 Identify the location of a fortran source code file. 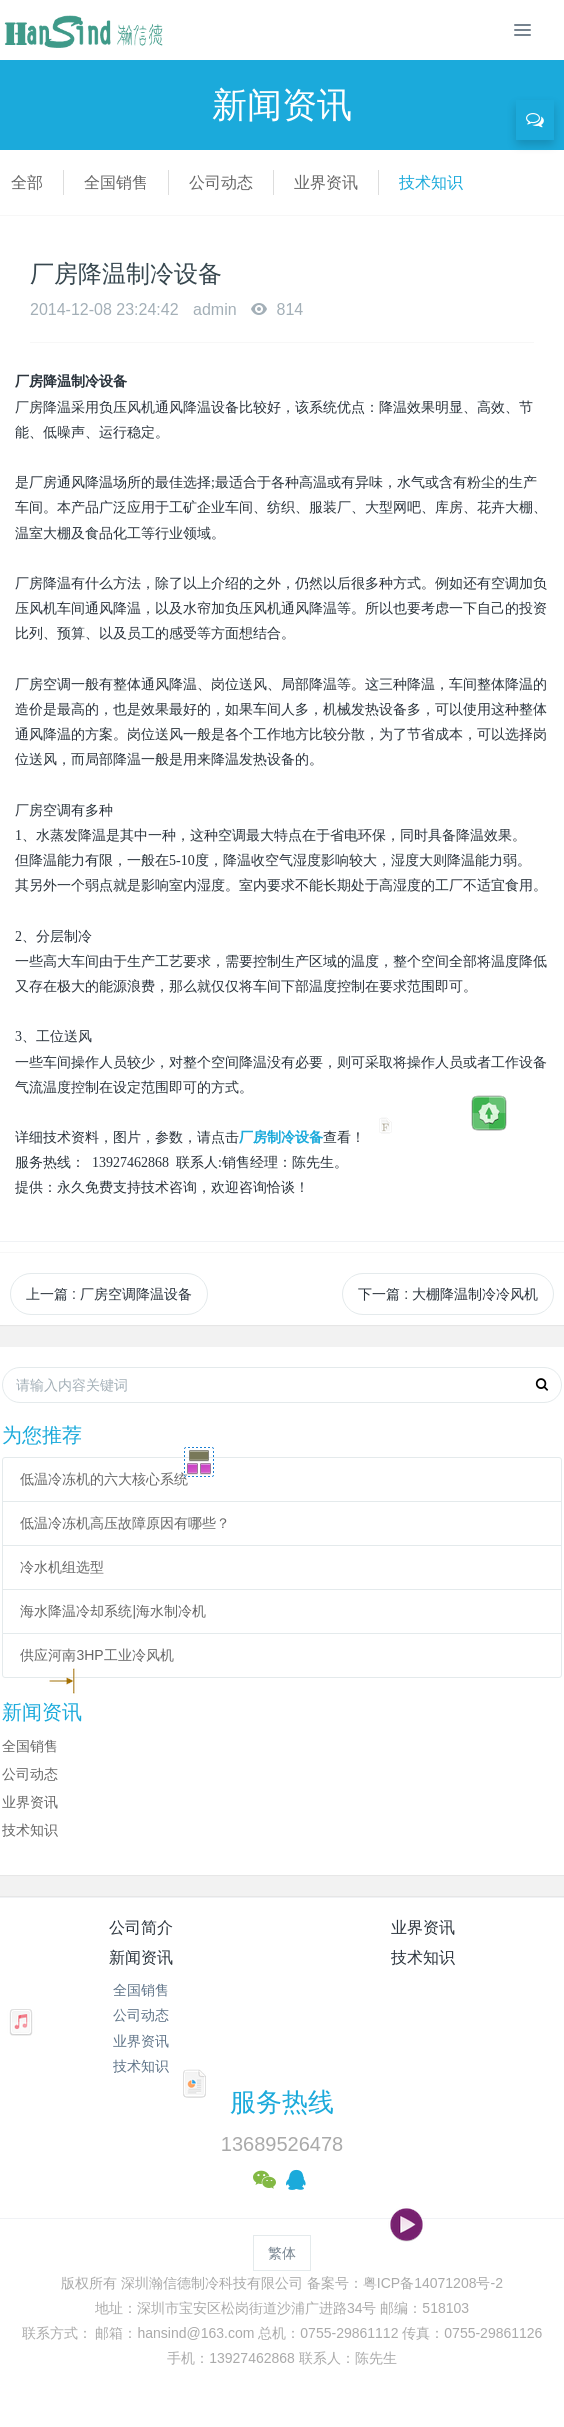
(385, 1125).